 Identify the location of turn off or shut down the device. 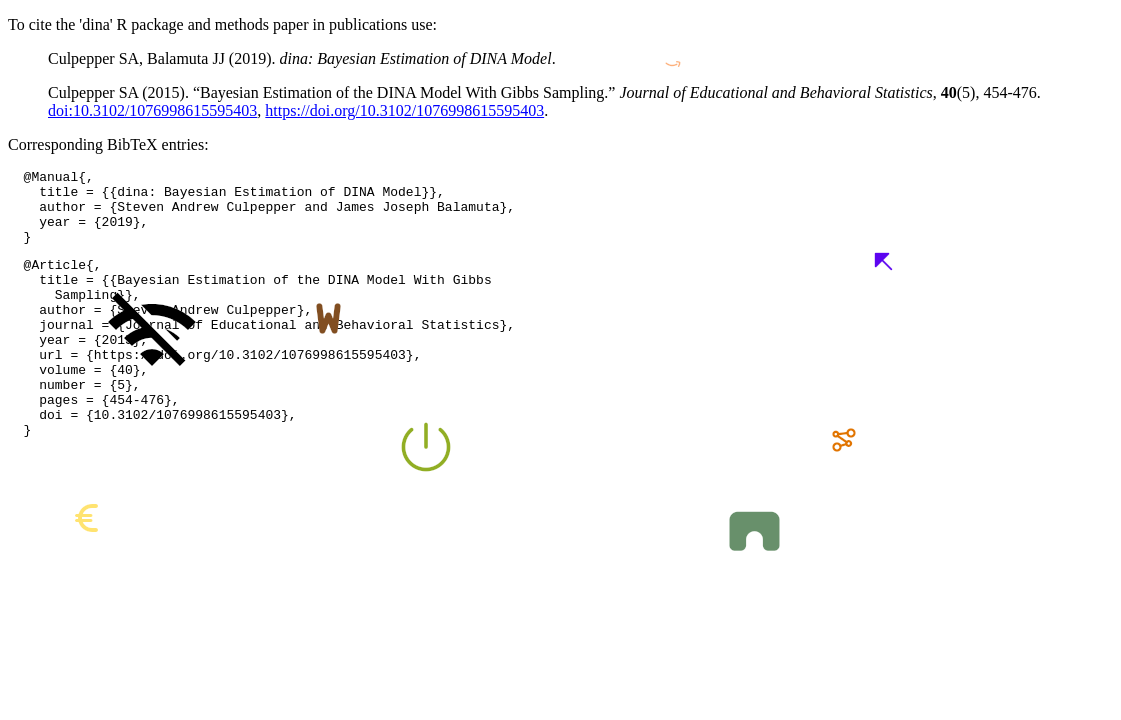
(426, 447).